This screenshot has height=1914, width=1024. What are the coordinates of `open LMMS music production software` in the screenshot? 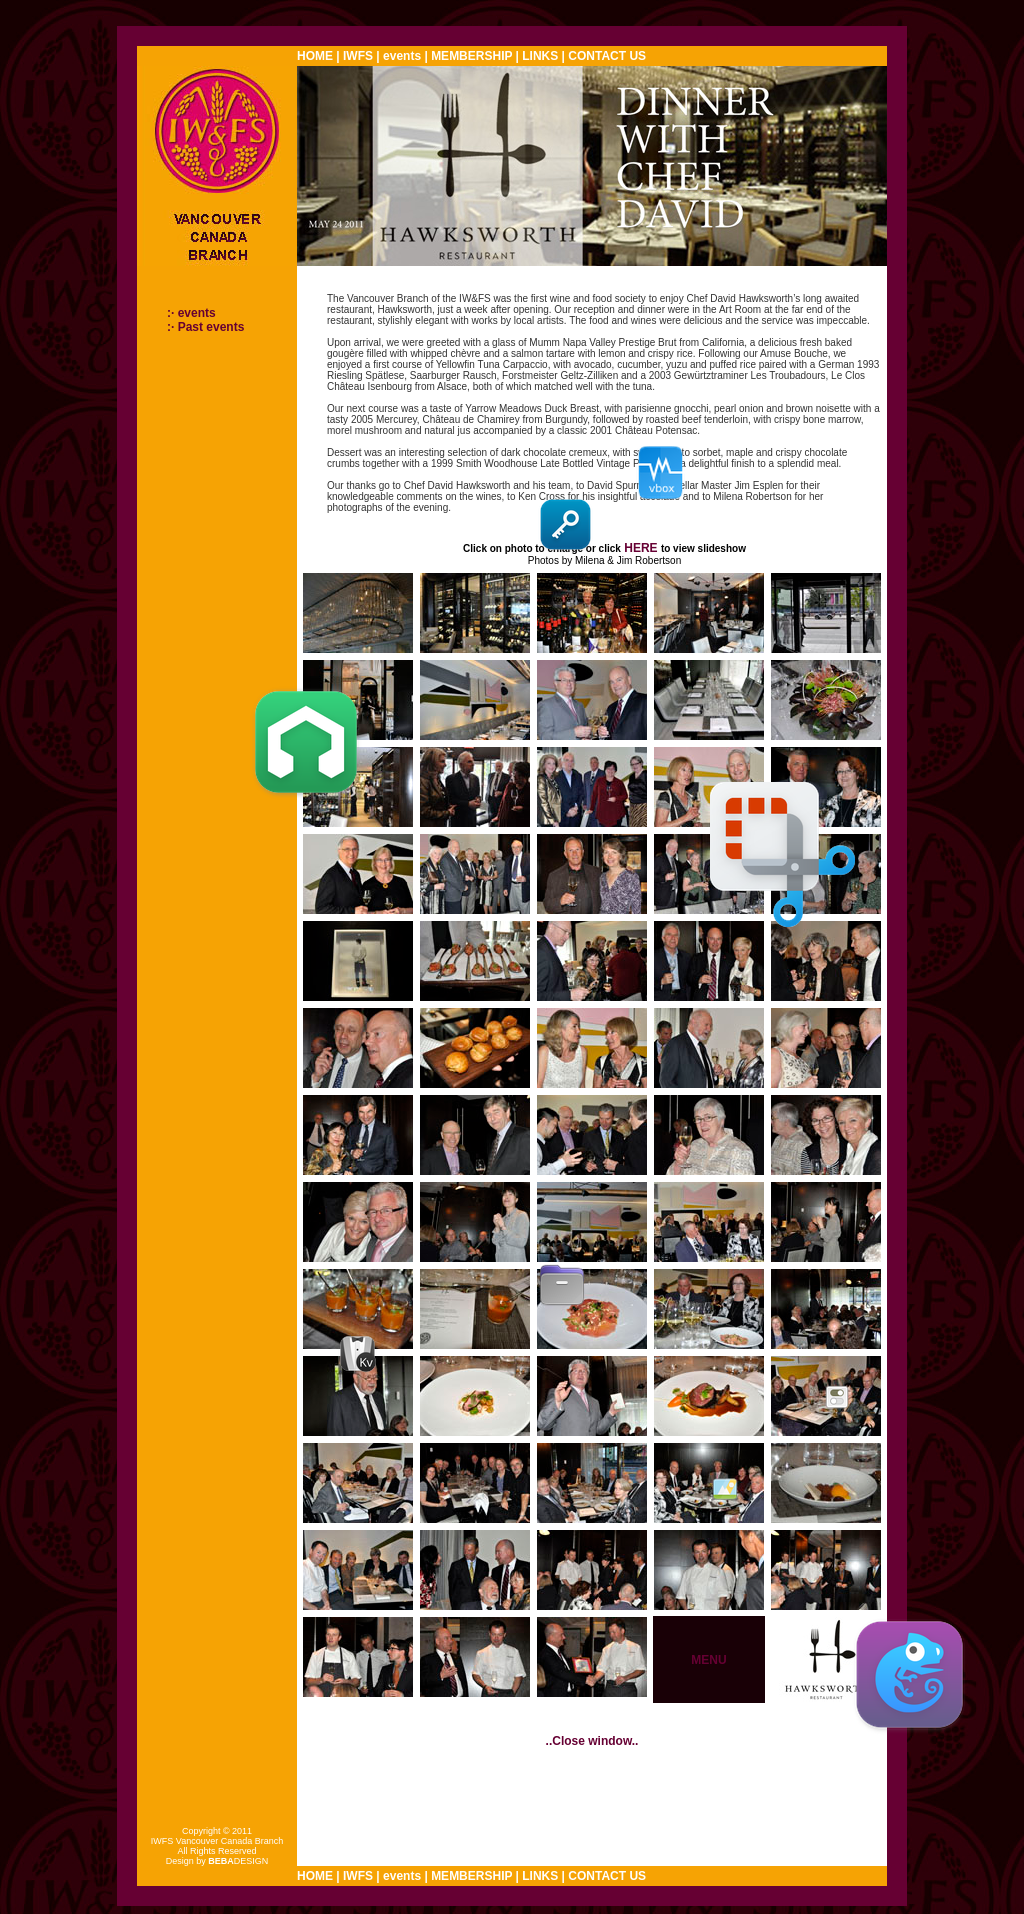 It's located at (306, 742).